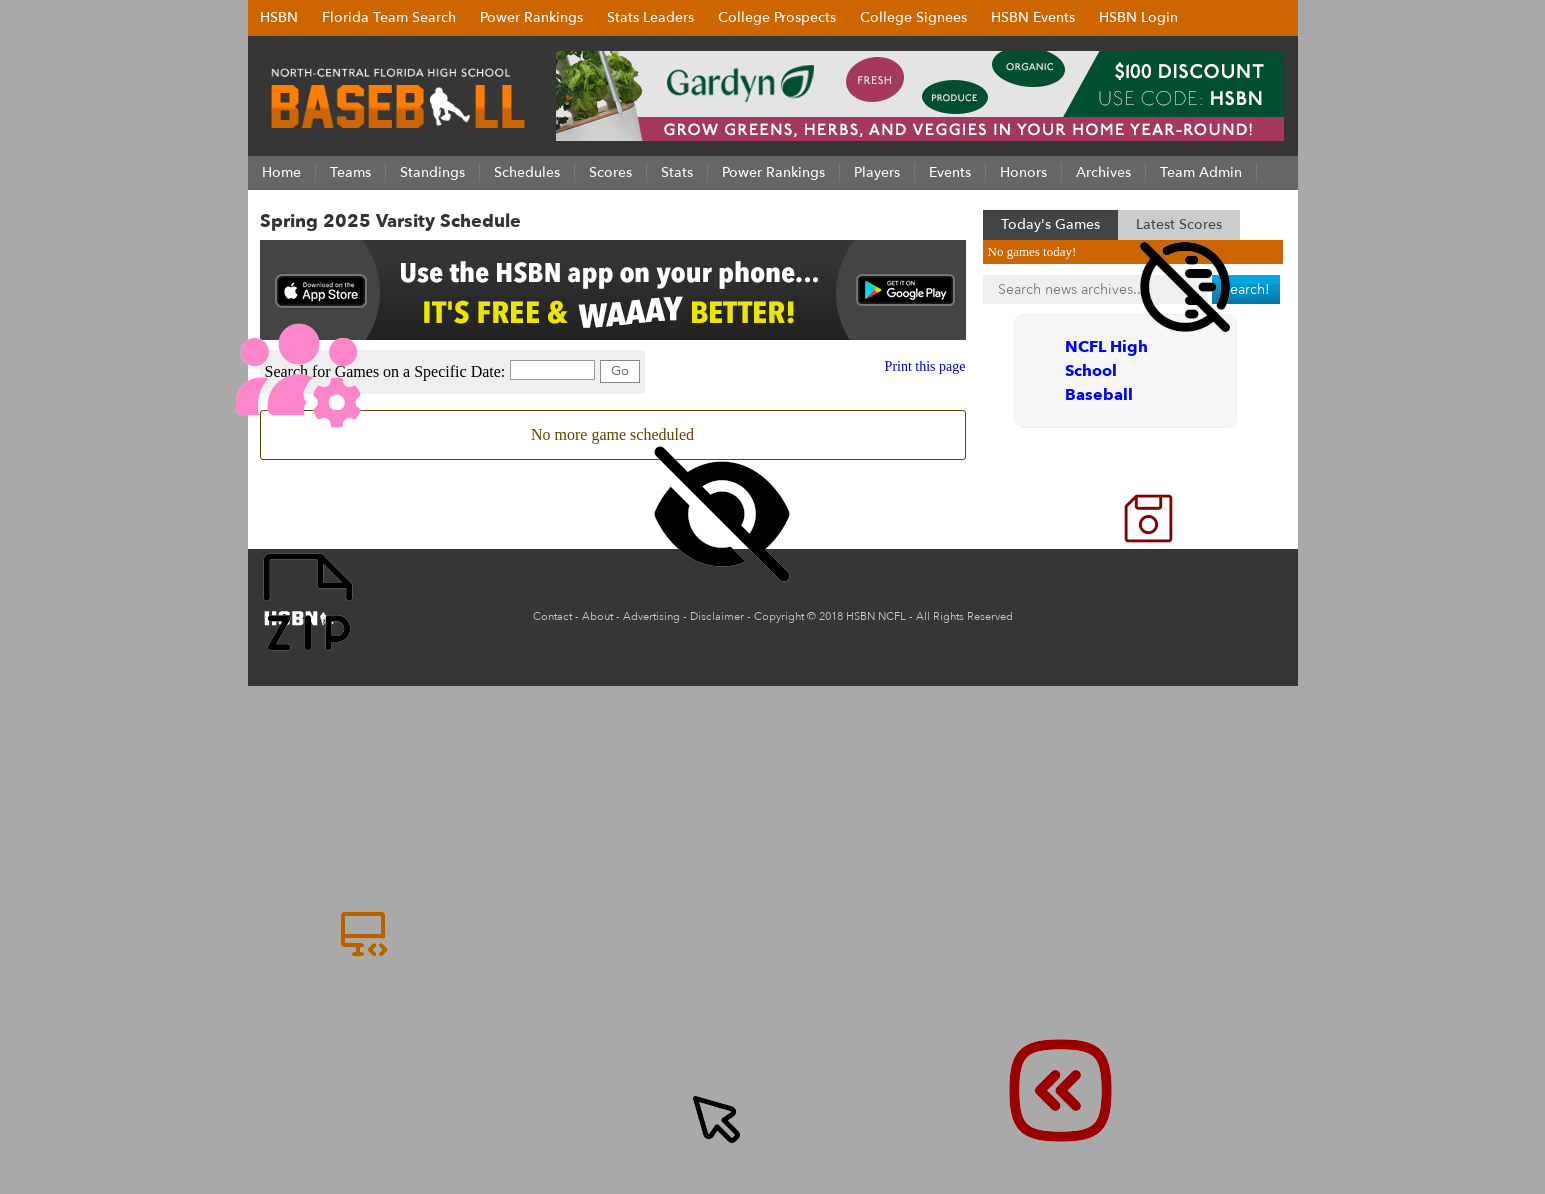  I want to click on hide password or sensitive content, so click(722, 514).